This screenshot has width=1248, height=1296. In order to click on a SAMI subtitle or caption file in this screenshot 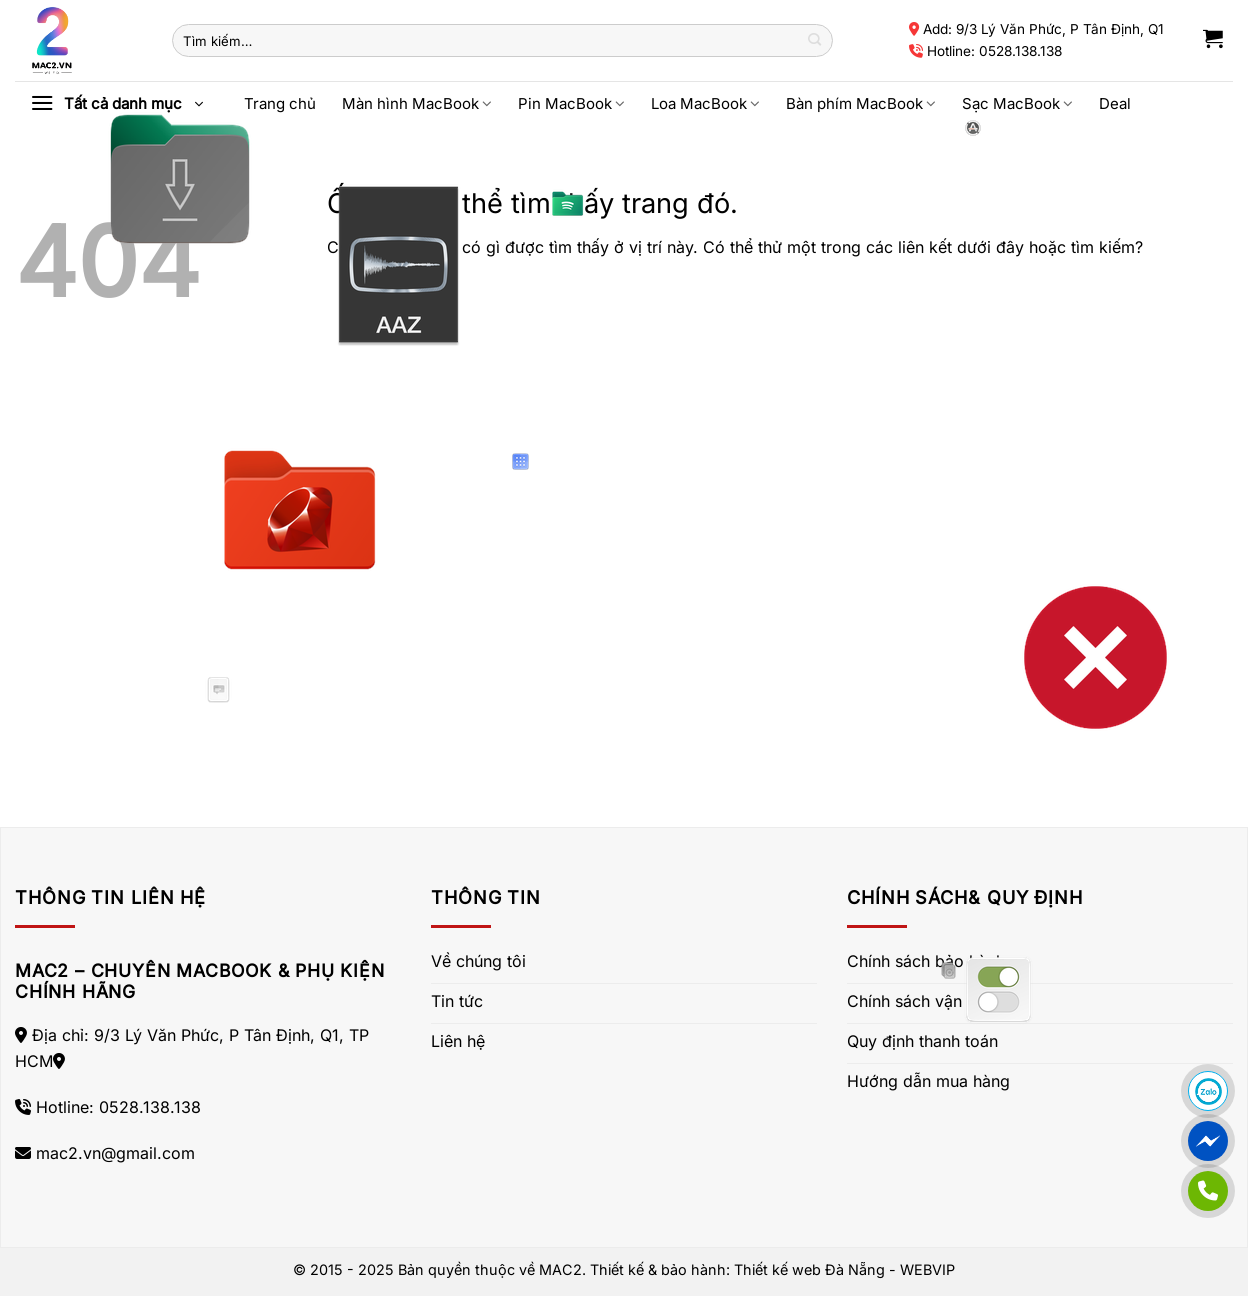, I will do `click(218, 689)`.